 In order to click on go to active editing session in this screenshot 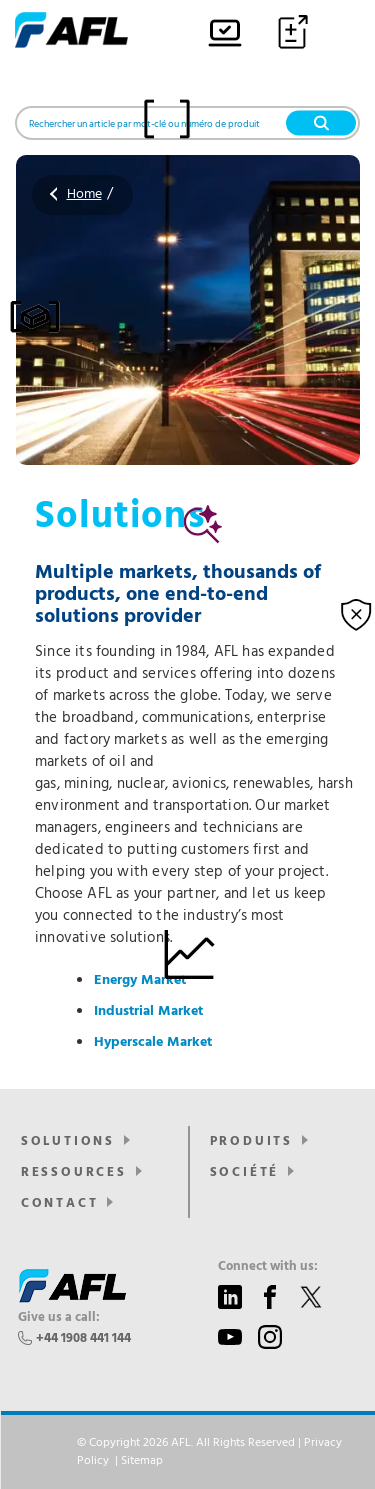, I will do `click(292, 33)`.